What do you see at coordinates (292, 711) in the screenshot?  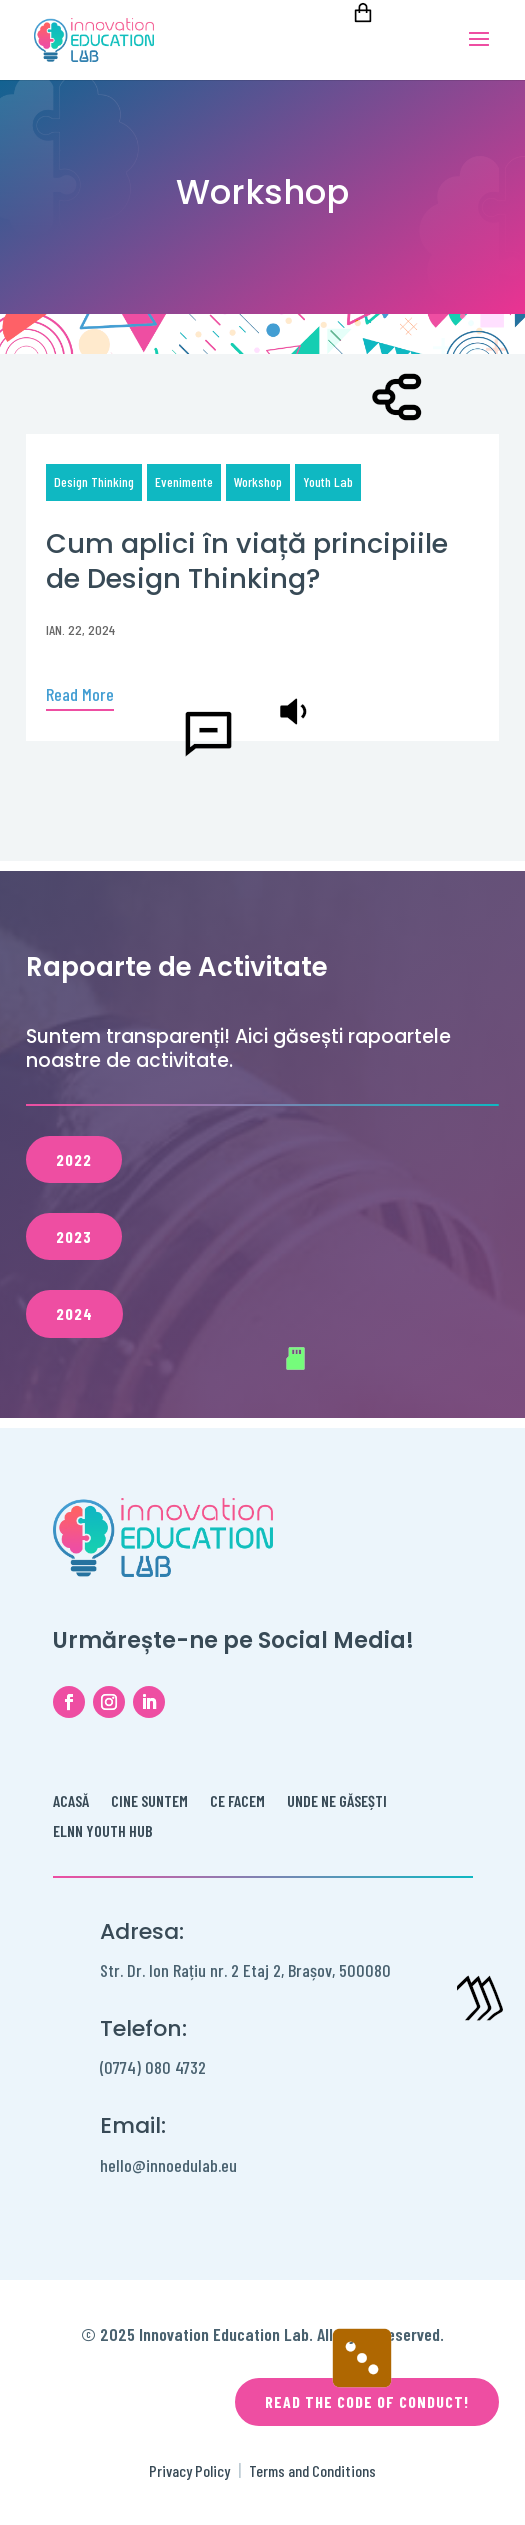 I see `decrease audio volume` at bounding box center [292, 711].